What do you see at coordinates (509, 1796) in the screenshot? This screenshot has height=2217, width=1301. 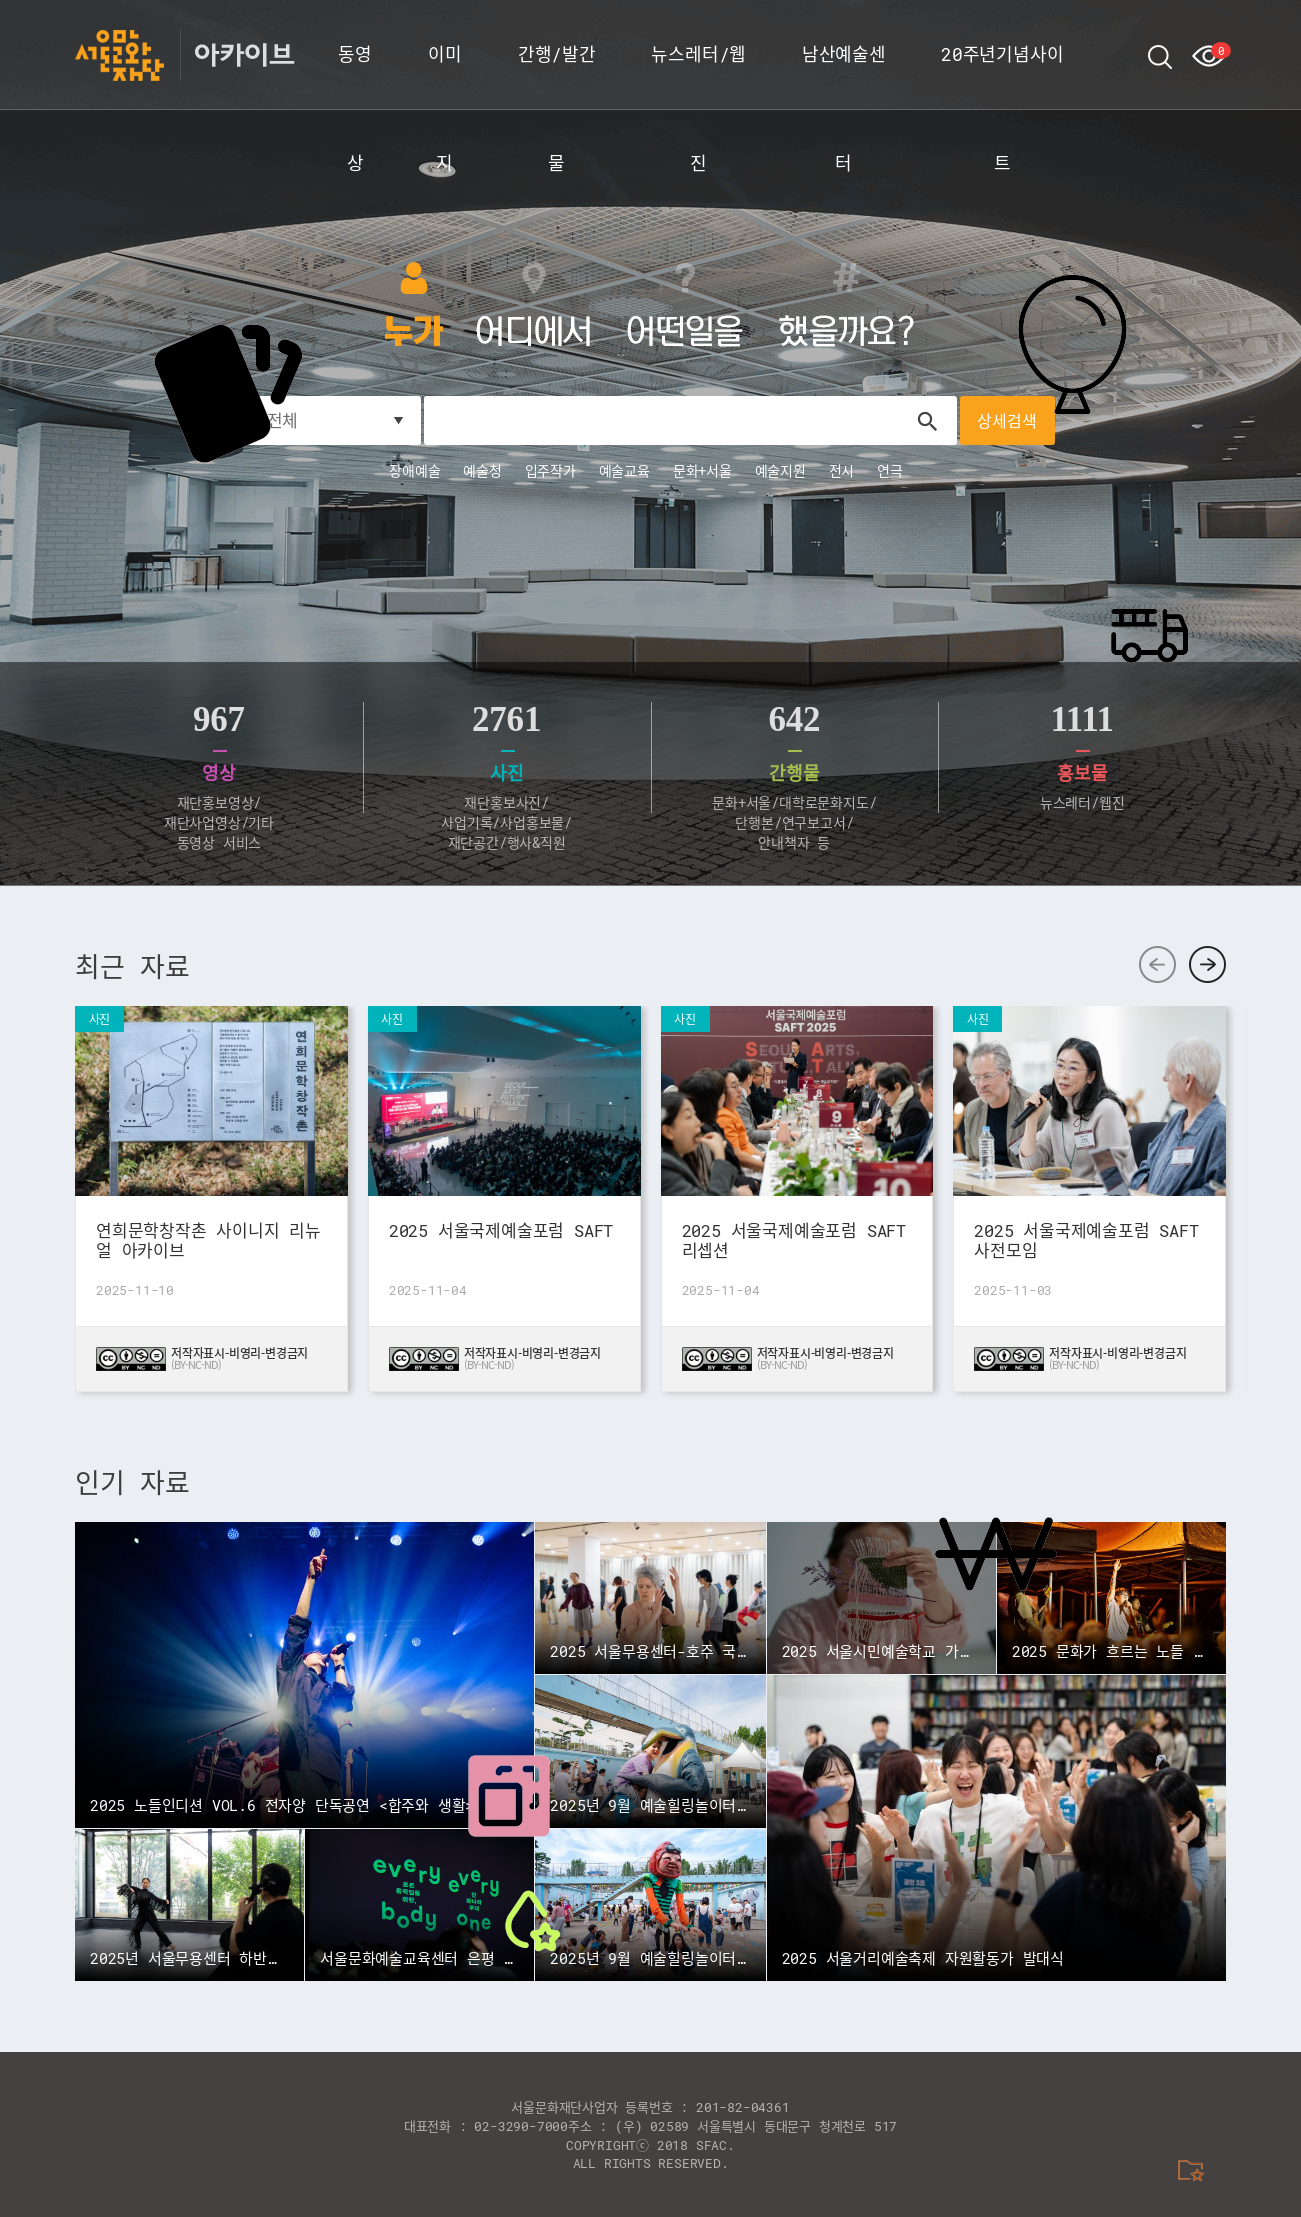 I see `move selection to background layer` at bounding box center [509, 1796].